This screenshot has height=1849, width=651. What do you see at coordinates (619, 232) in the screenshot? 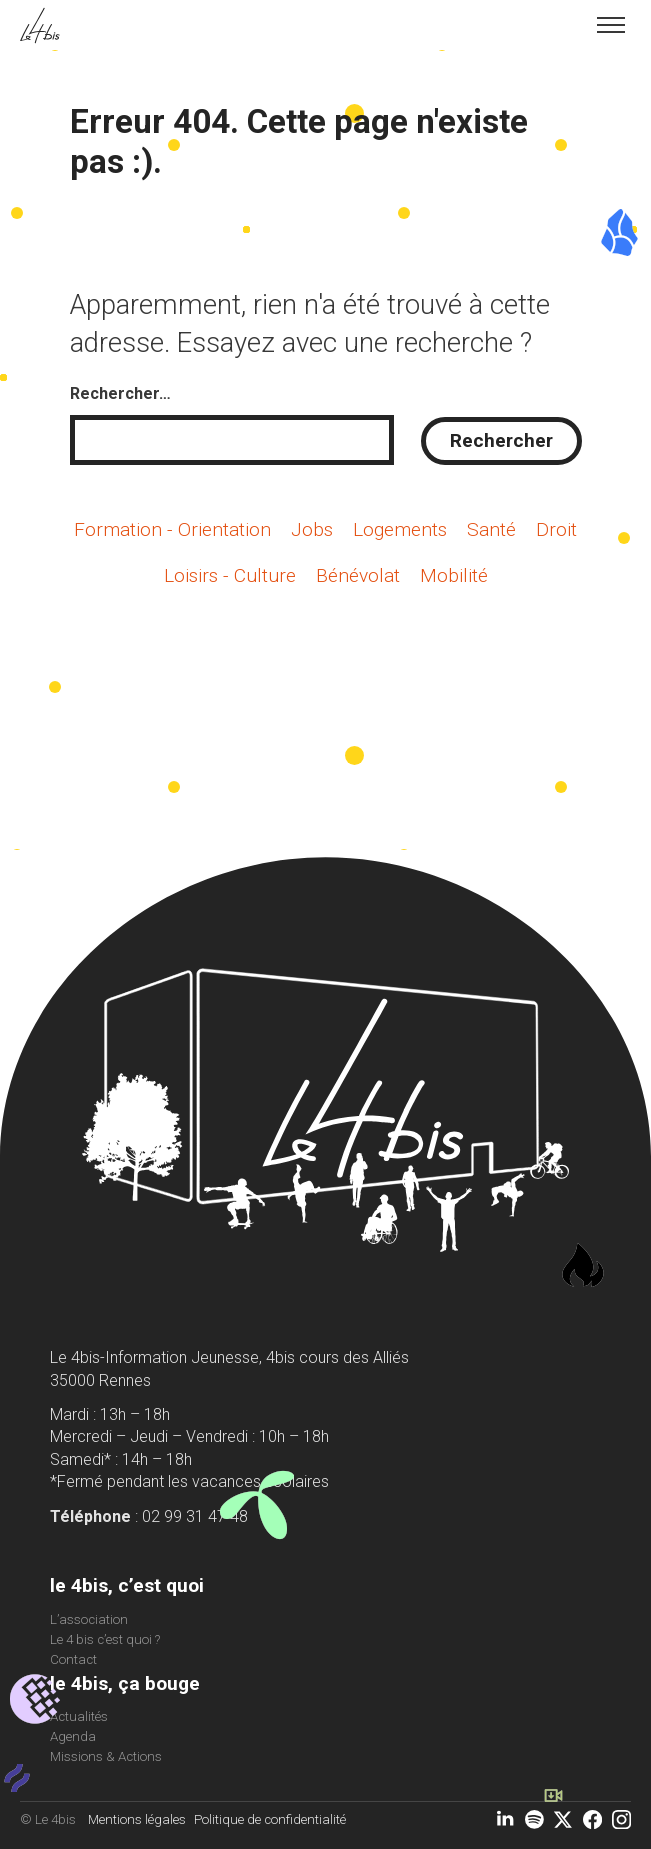
I see `open obsidian note-taking app` at bounding box center [619, 232].